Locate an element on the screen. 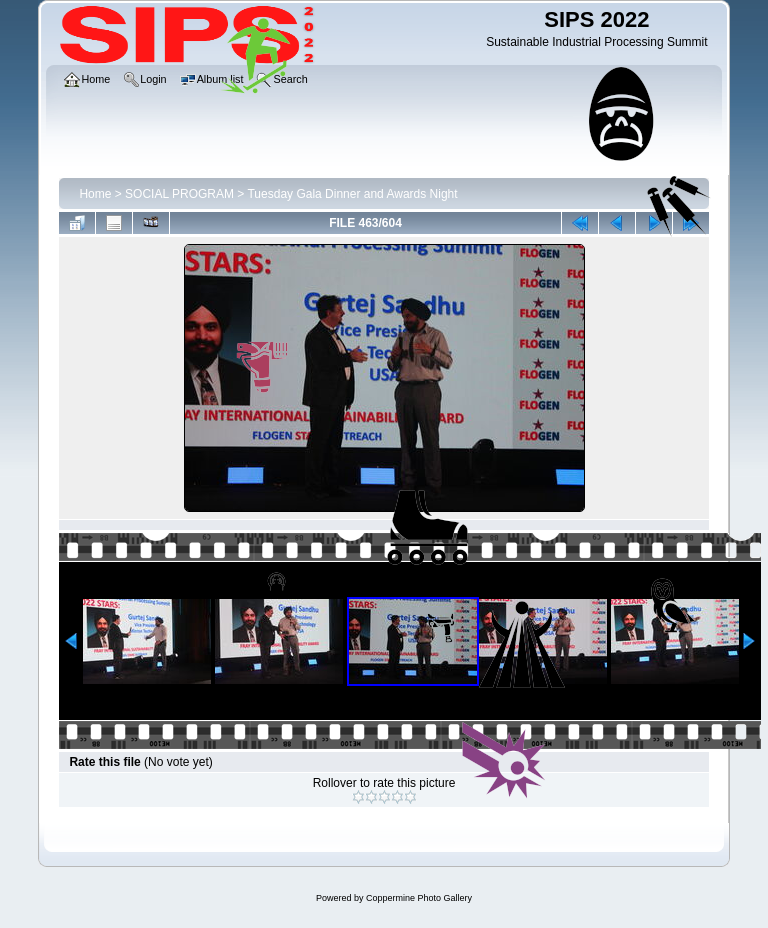 The height and width of the screenshot is (928, 768). indicates suspicious activity detected is located at coordinates (276, 581).